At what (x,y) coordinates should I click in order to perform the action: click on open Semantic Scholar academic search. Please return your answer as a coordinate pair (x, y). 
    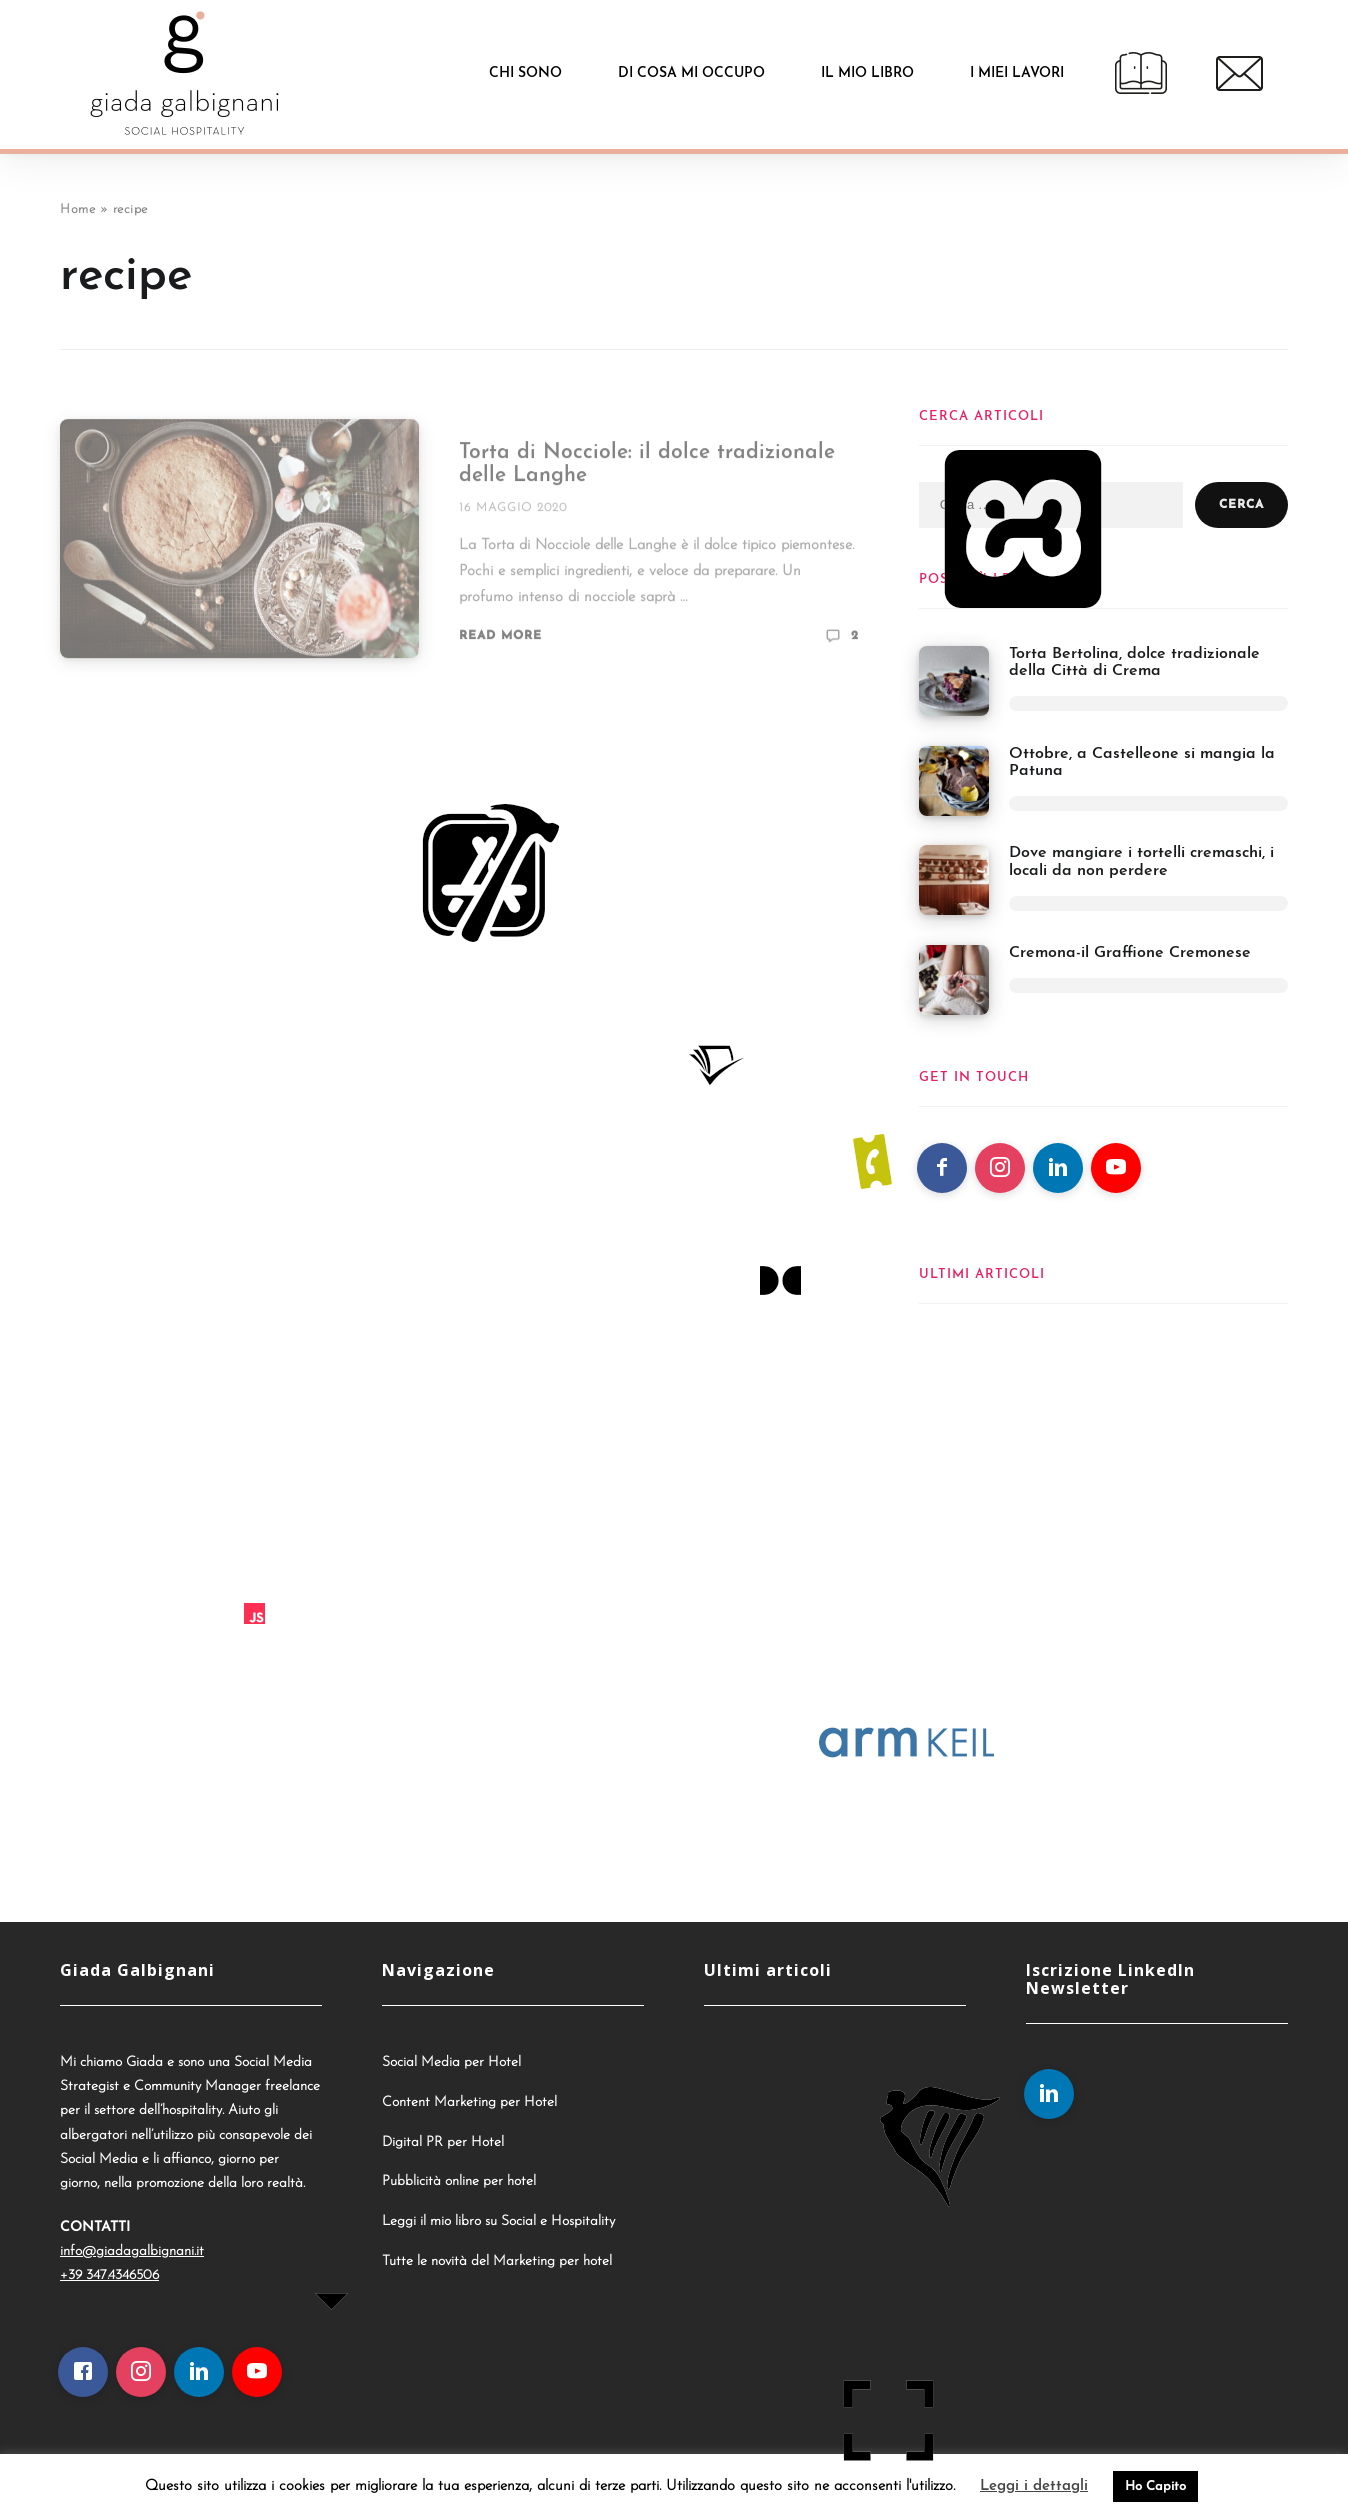
    Looking at the image, I should click on (716, 1065).